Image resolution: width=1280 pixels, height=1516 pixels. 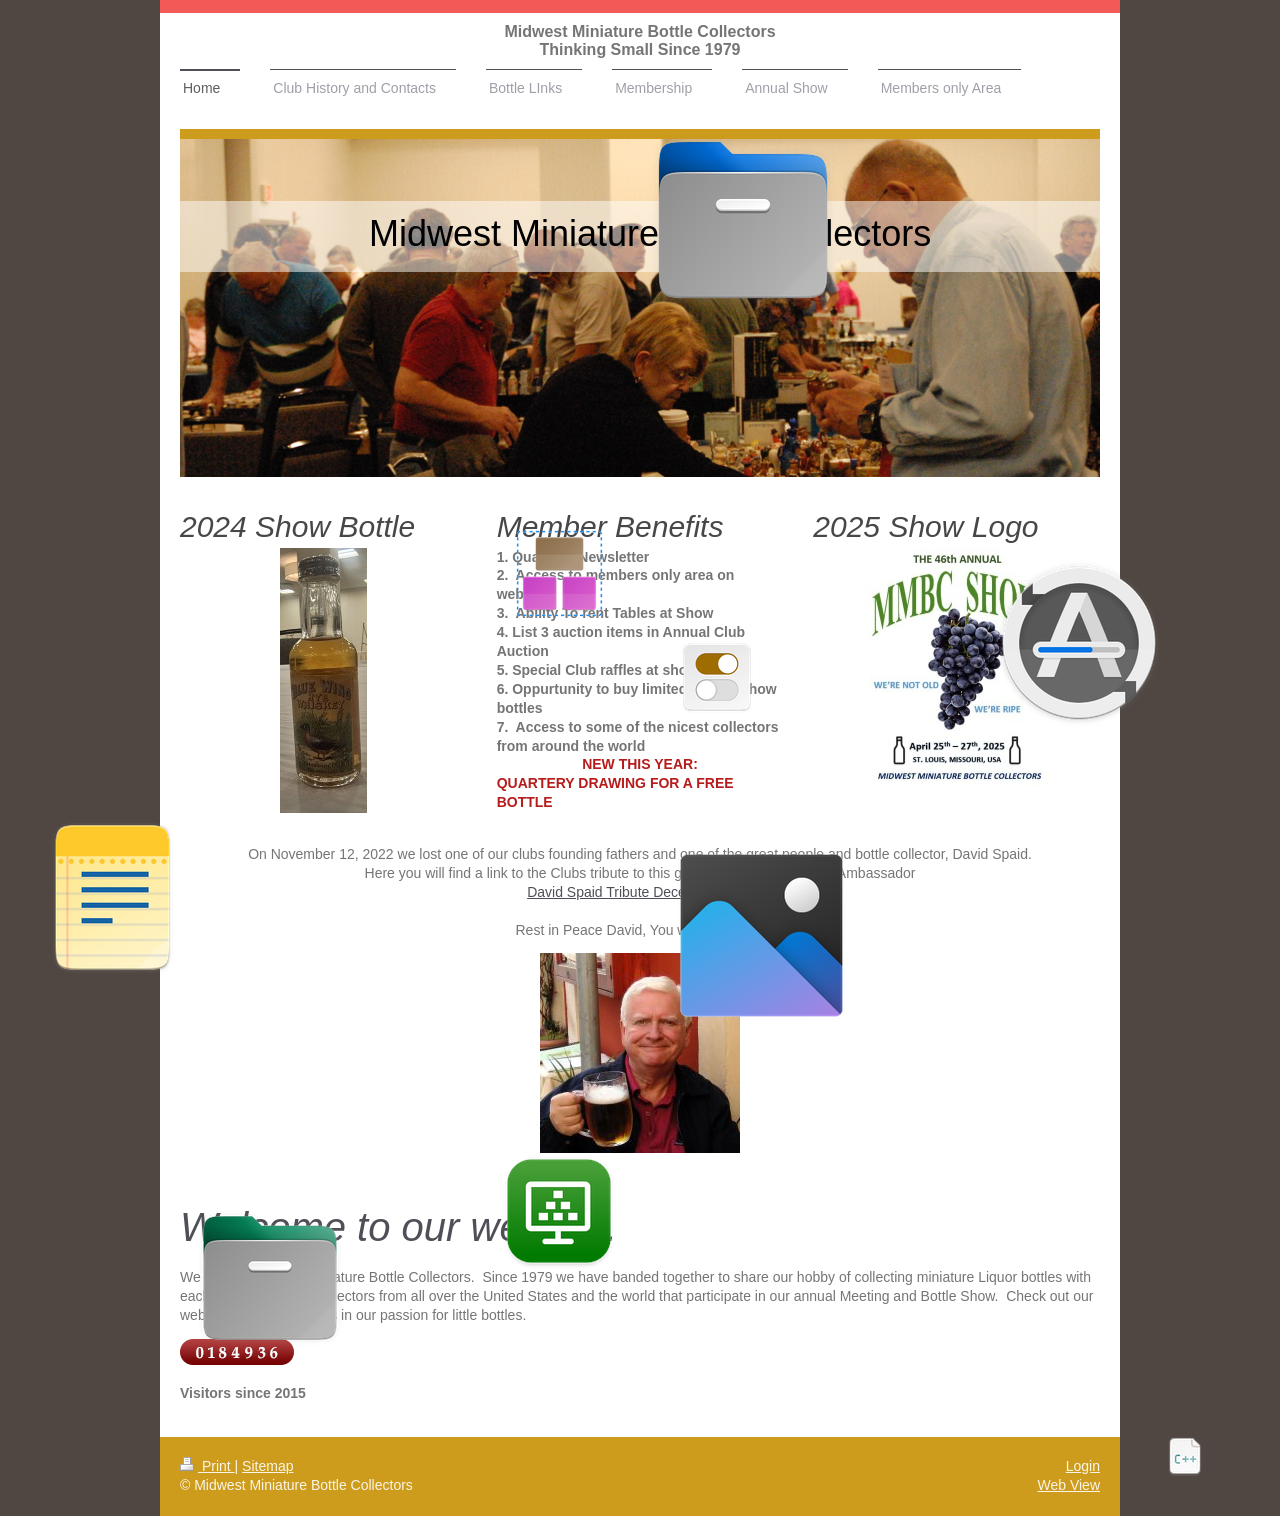 I want to click on open the notes app, so click(x=112, y=897).